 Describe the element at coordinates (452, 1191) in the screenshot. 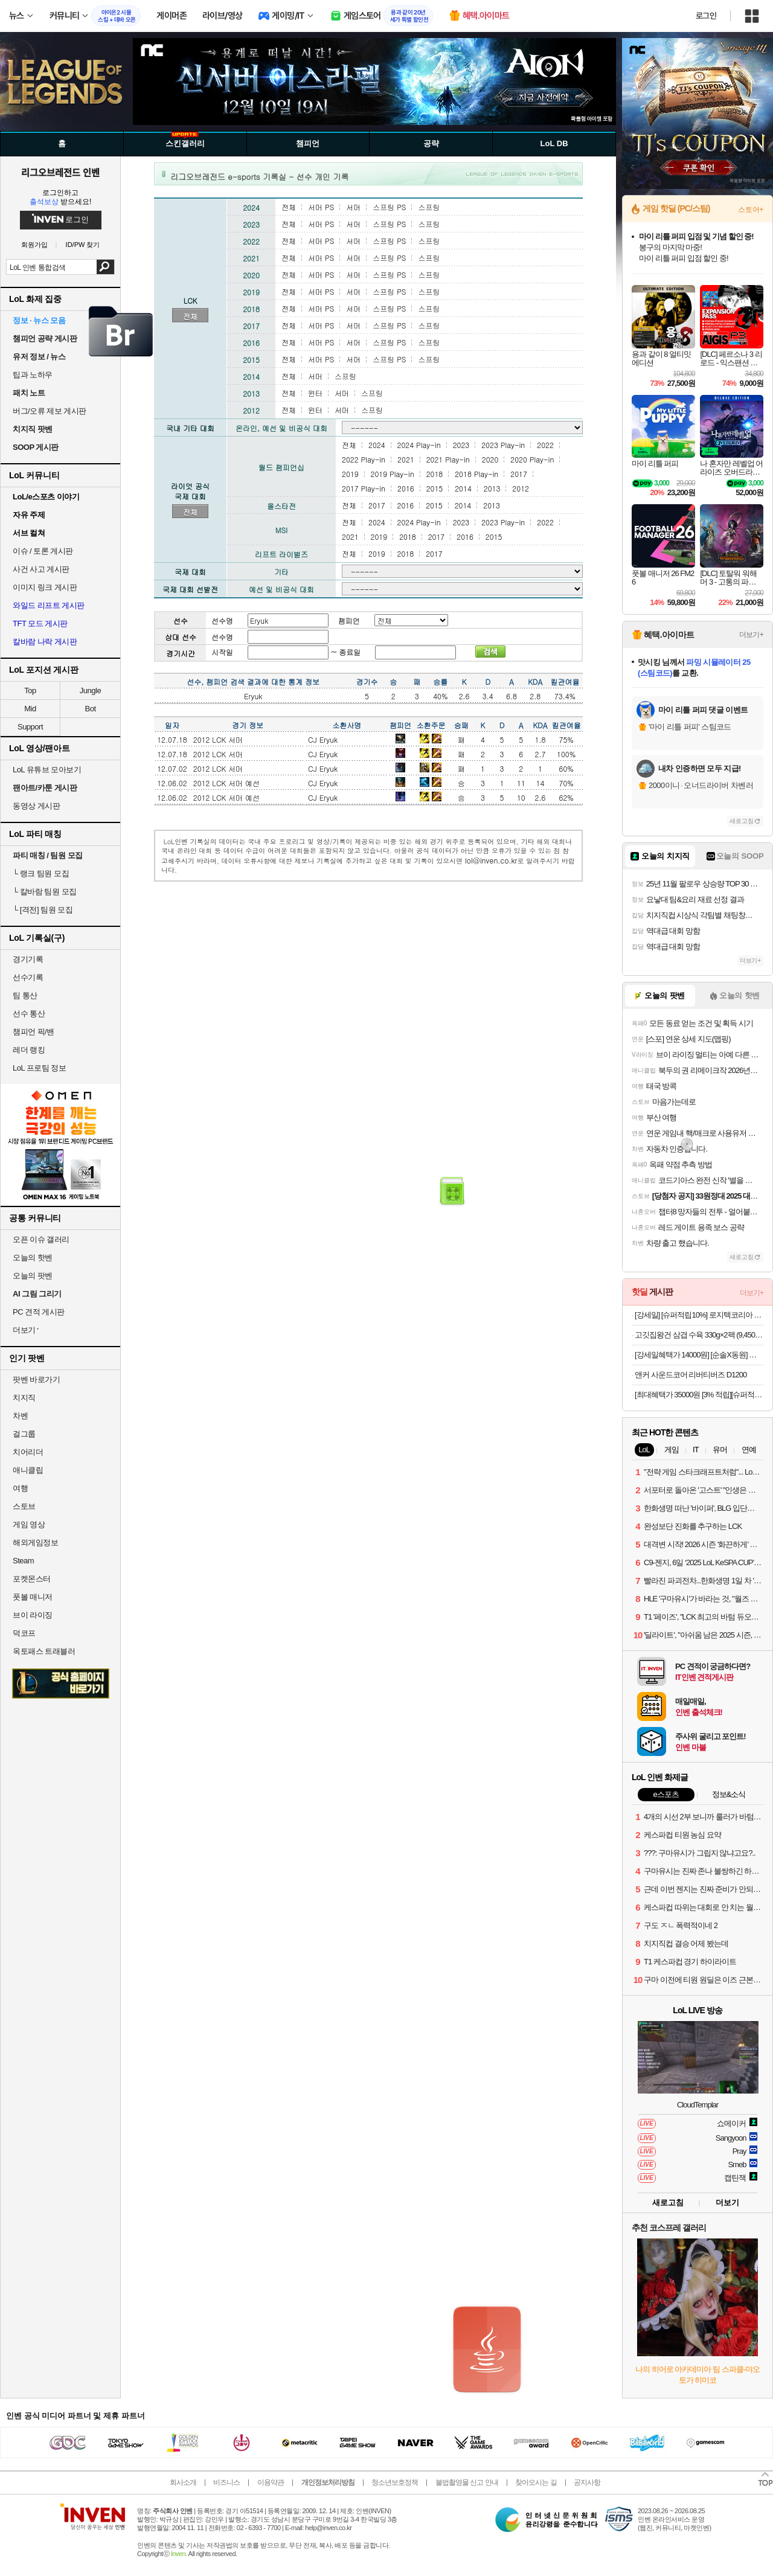

I see `access help documentation or user manual` at that location.